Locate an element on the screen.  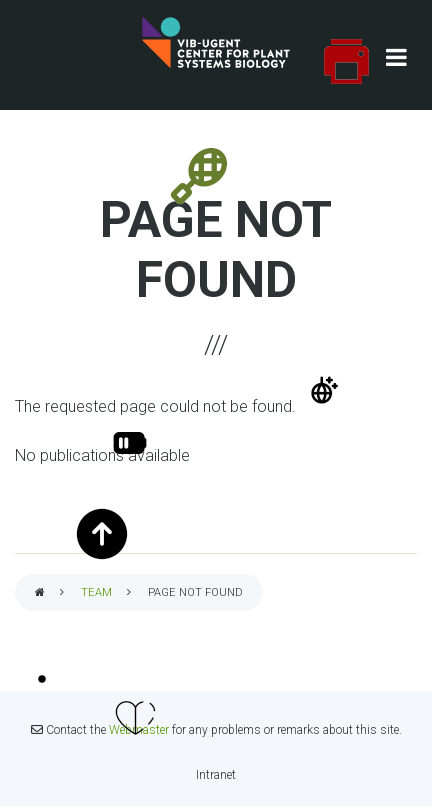
indicates partial like or favorite status is located at coordinates (135, 716).